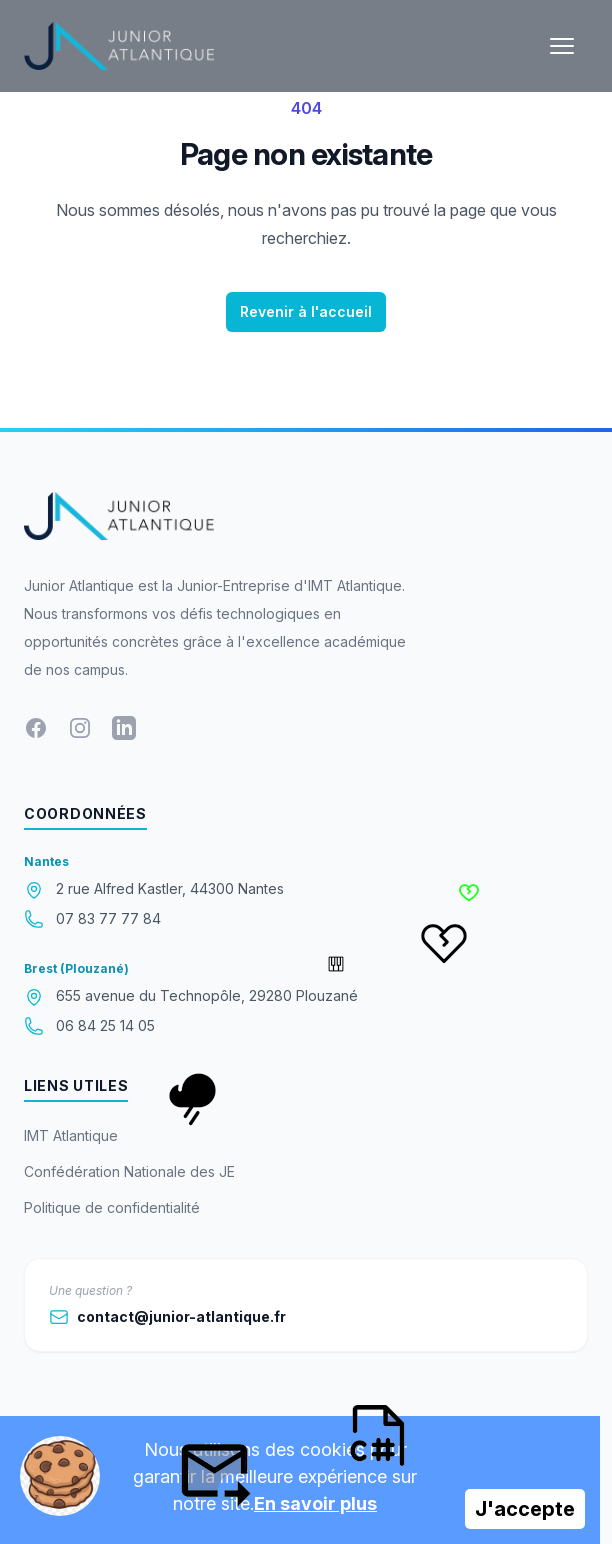  I want to click on indicates rainy weather conditions, so click(192, 1098).